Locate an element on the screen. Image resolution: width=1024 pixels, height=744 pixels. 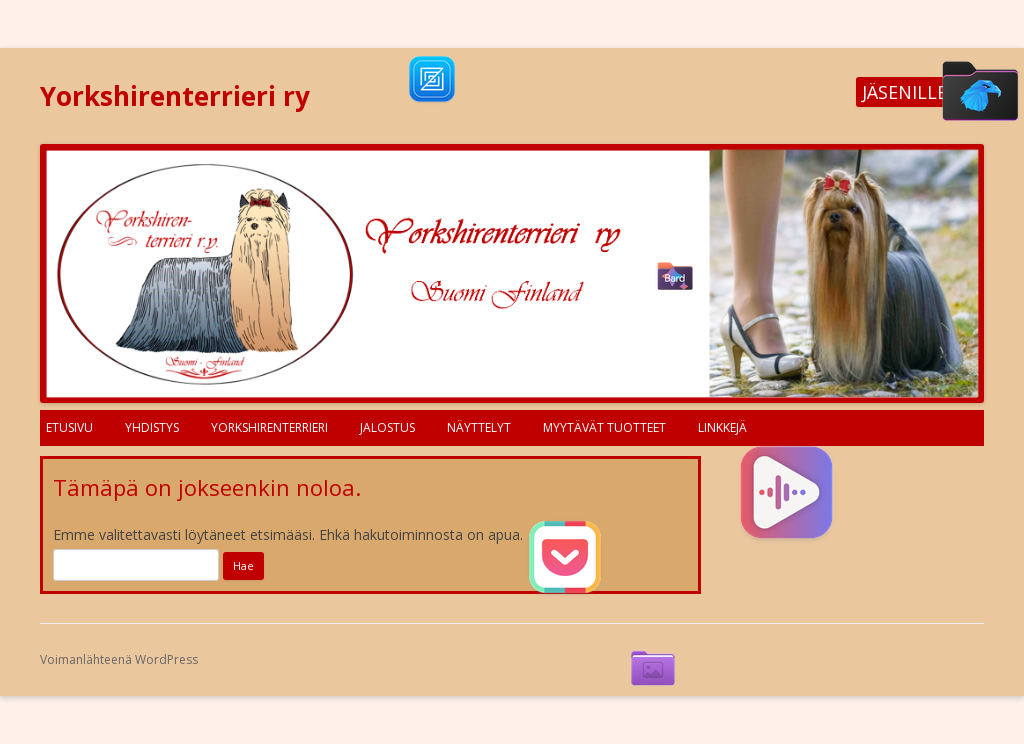
open garuda linux system folder is located at coordinates (980, 93).